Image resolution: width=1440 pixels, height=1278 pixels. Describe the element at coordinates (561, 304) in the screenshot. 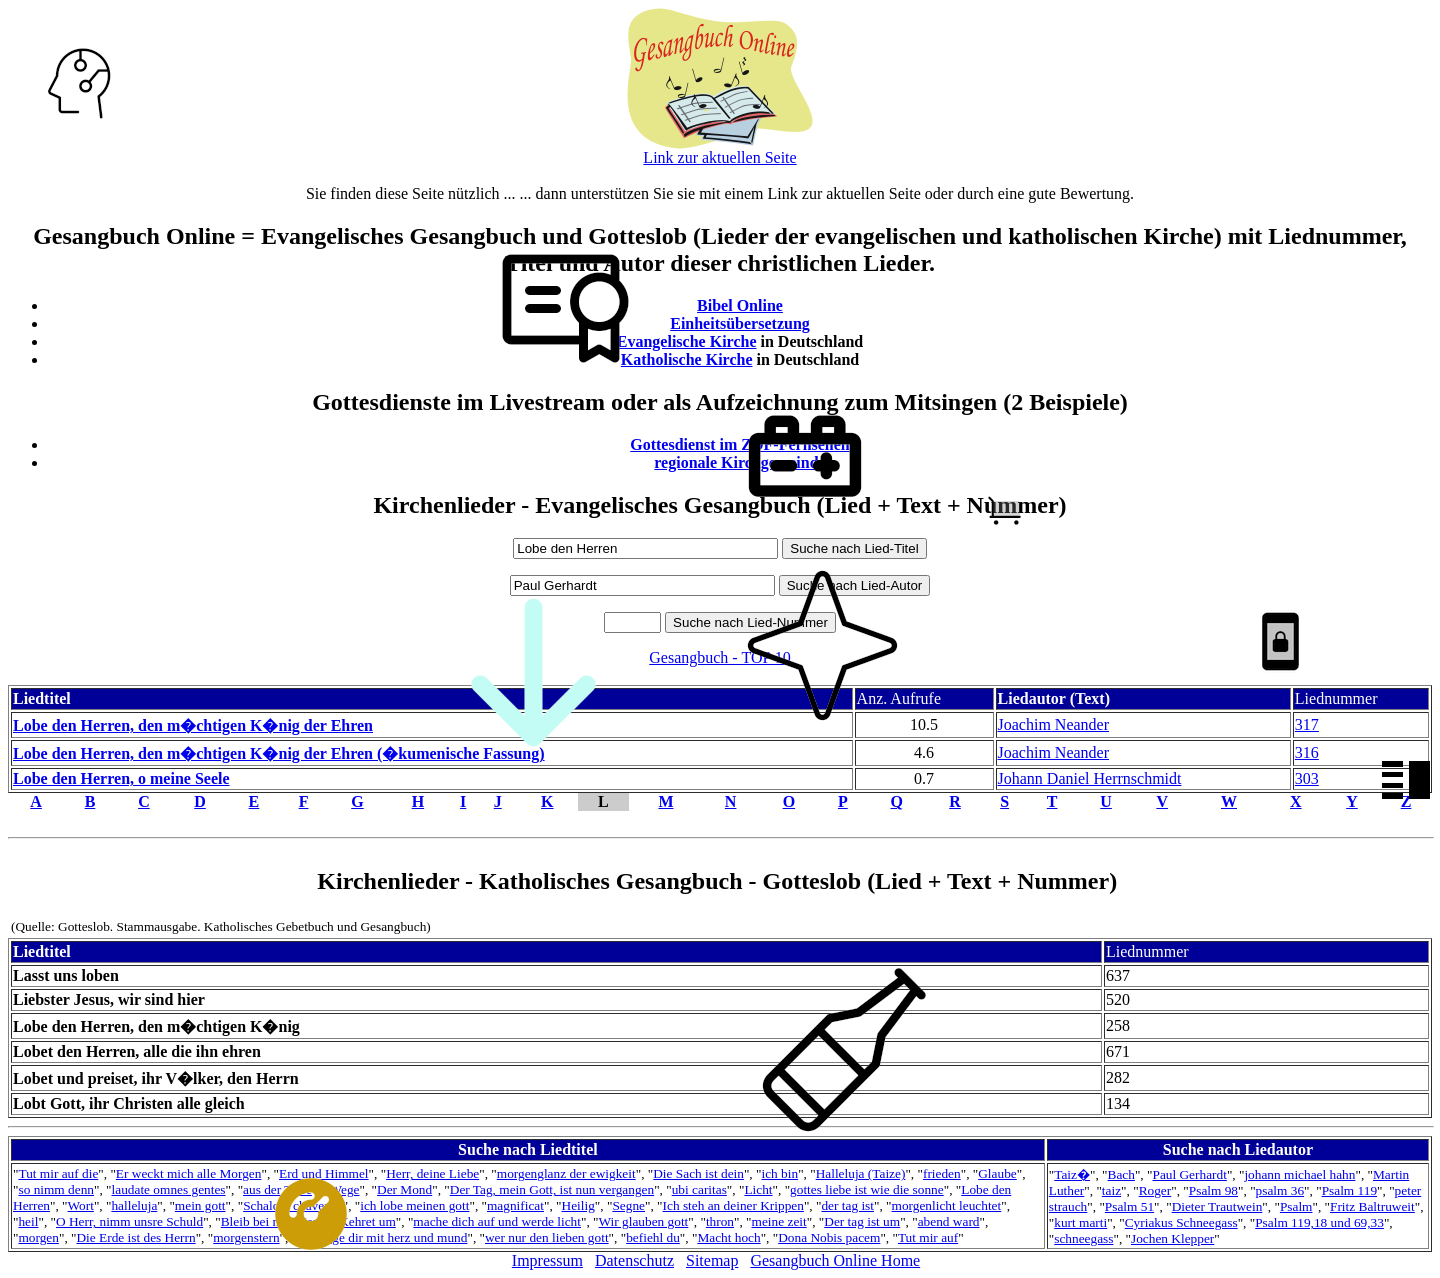

I see `view certification or credentials` at that location.